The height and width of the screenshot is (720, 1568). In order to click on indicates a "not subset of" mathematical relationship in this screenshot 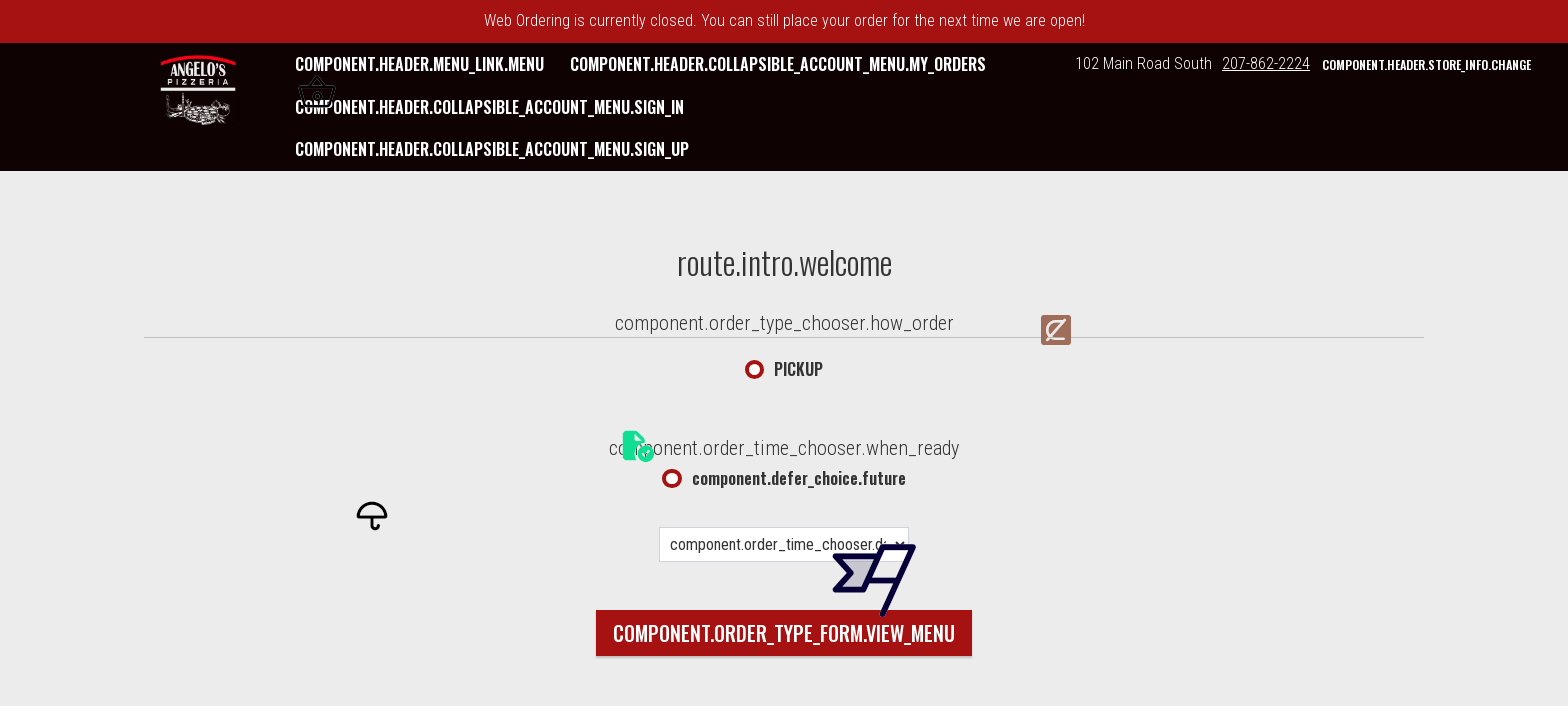, I will do `click(1056, 330)`.